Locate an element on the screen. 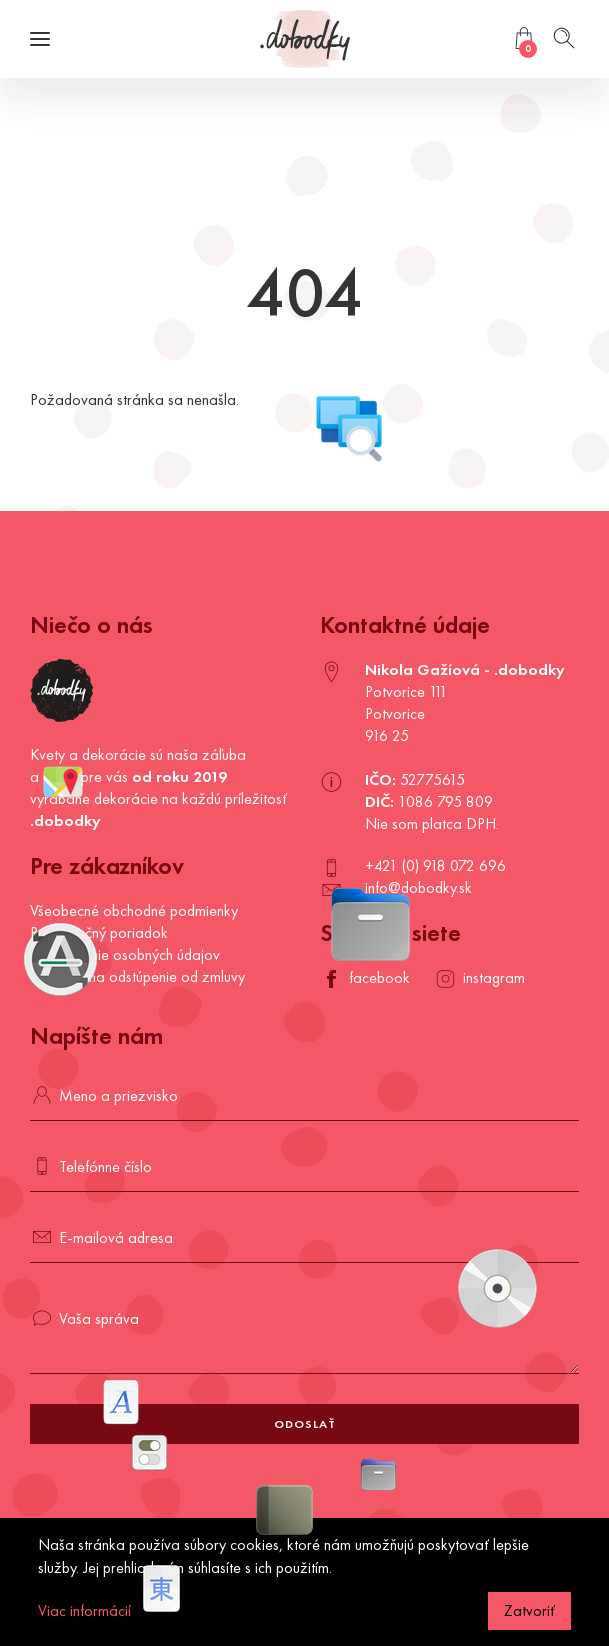 This screenshot has height=1646, width=609. open system software update application is located at coordinates (60, 959).